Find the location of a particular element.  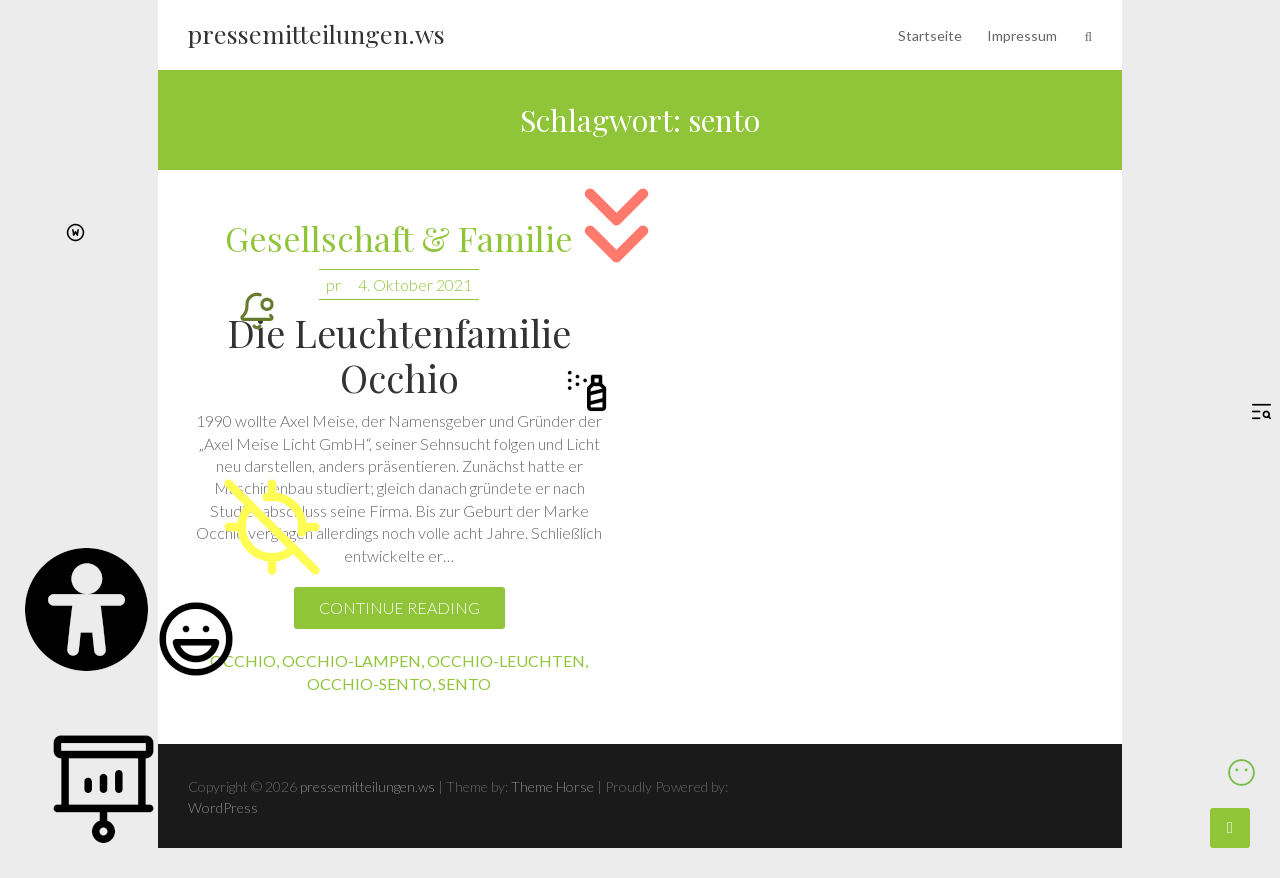

enable accessibility features is located at coordinates (86, 609).